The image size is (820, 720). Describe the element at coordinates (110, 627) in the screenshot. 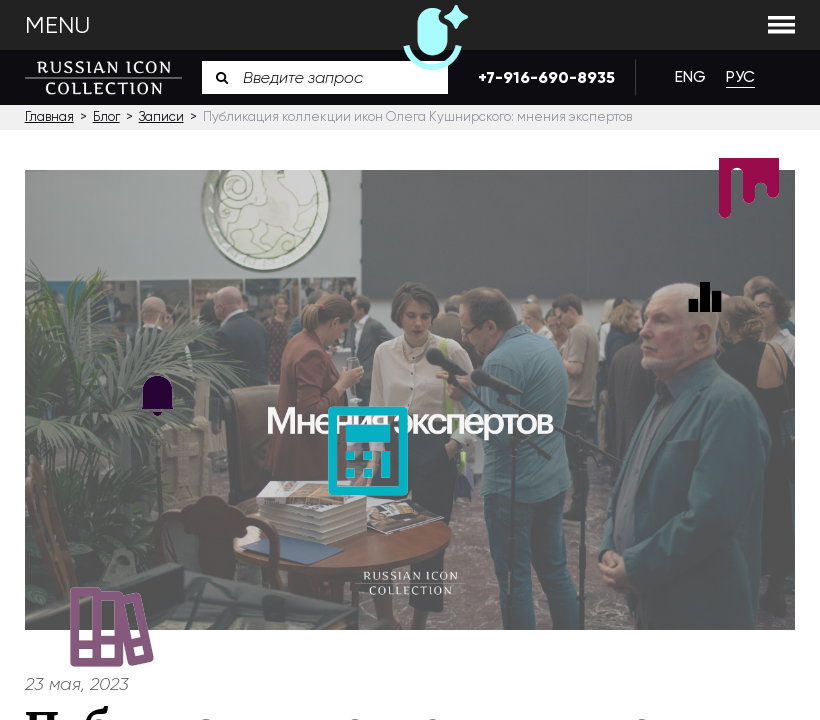

I see `browse your digital library` at that location.